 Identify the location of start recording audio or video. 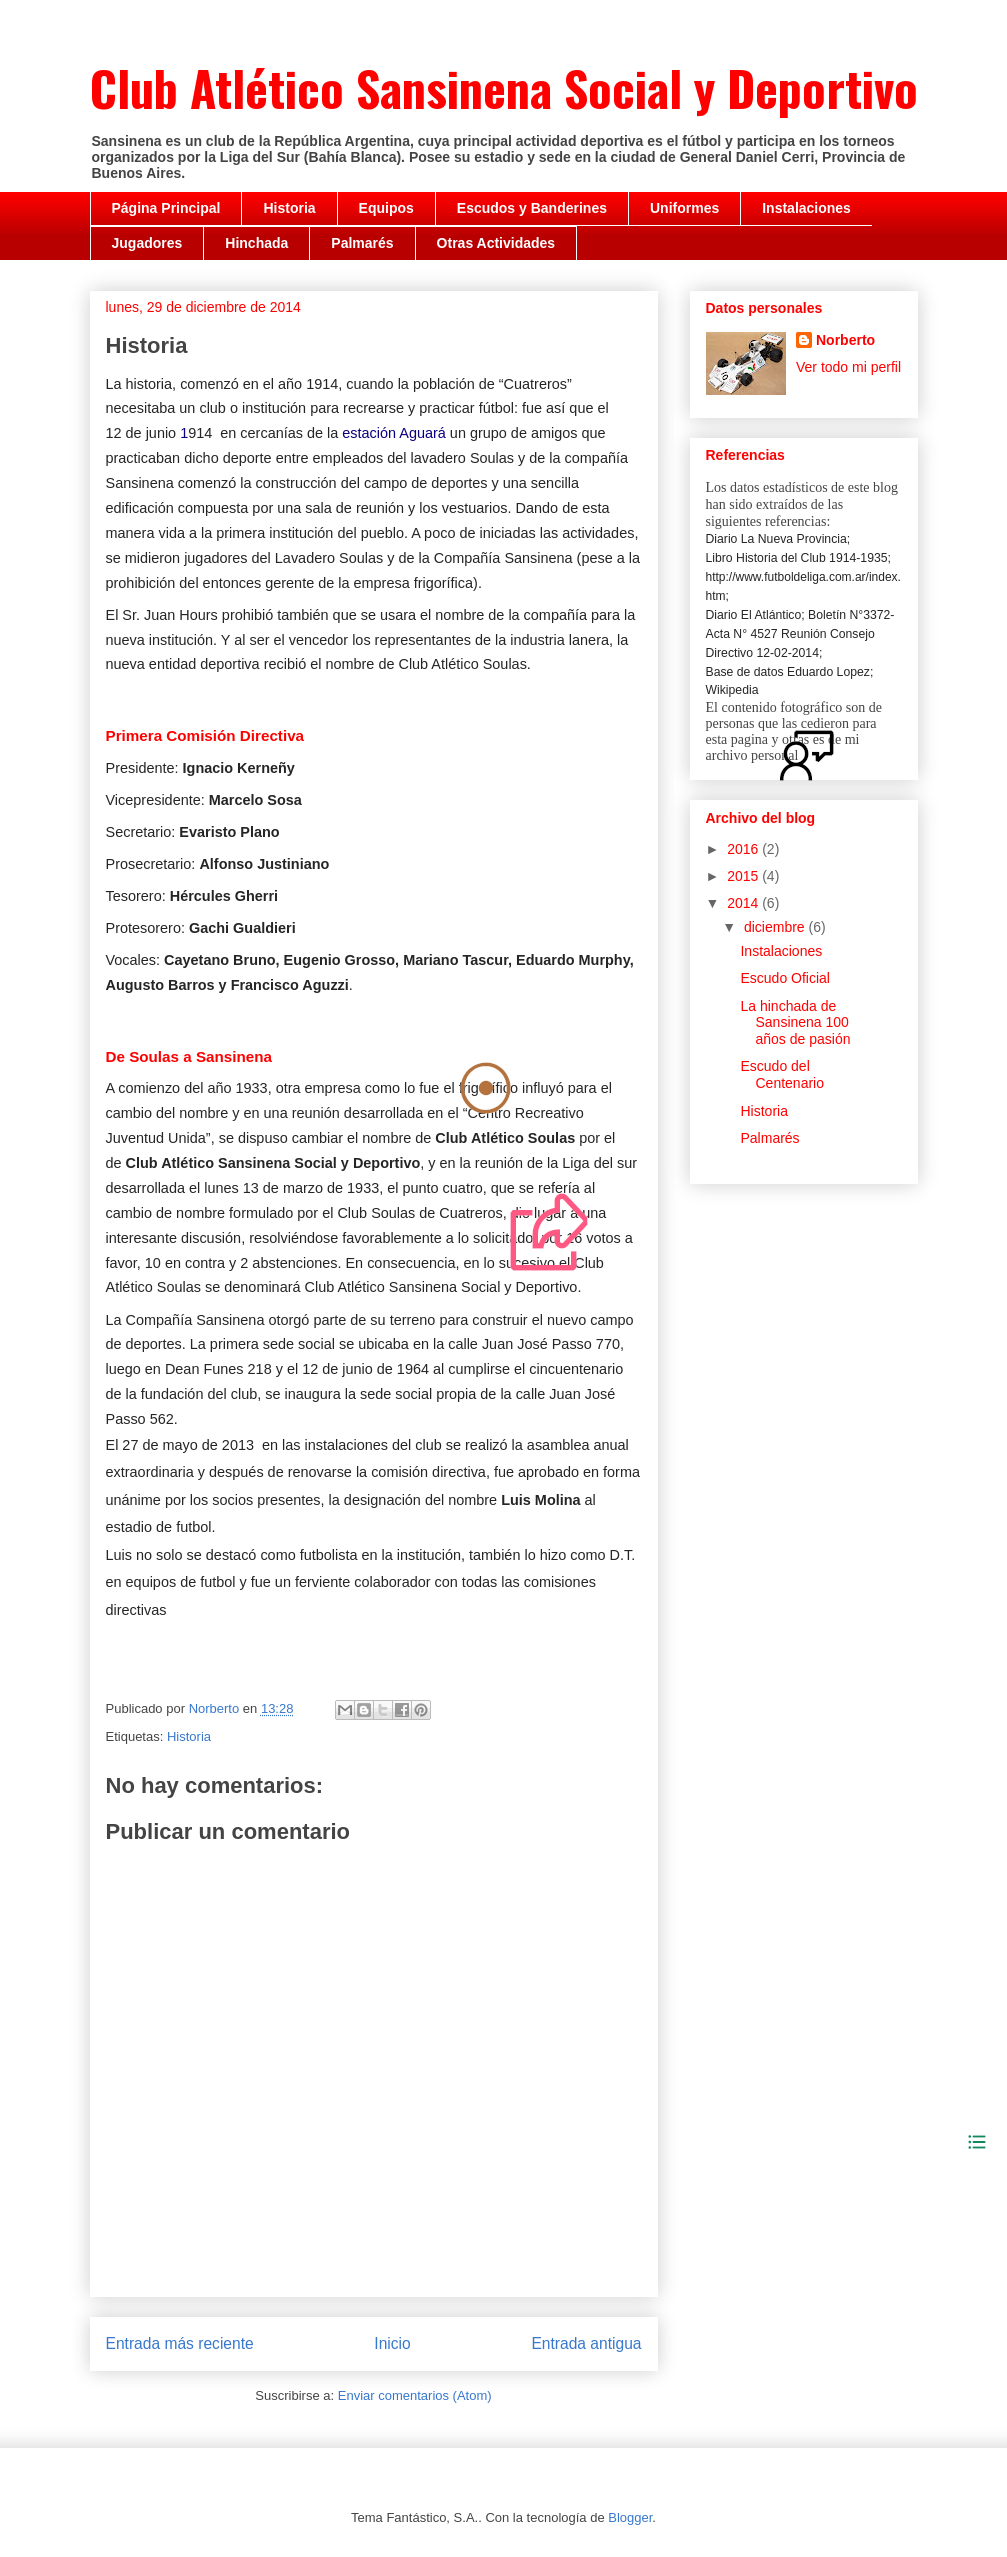
(486, 1088).